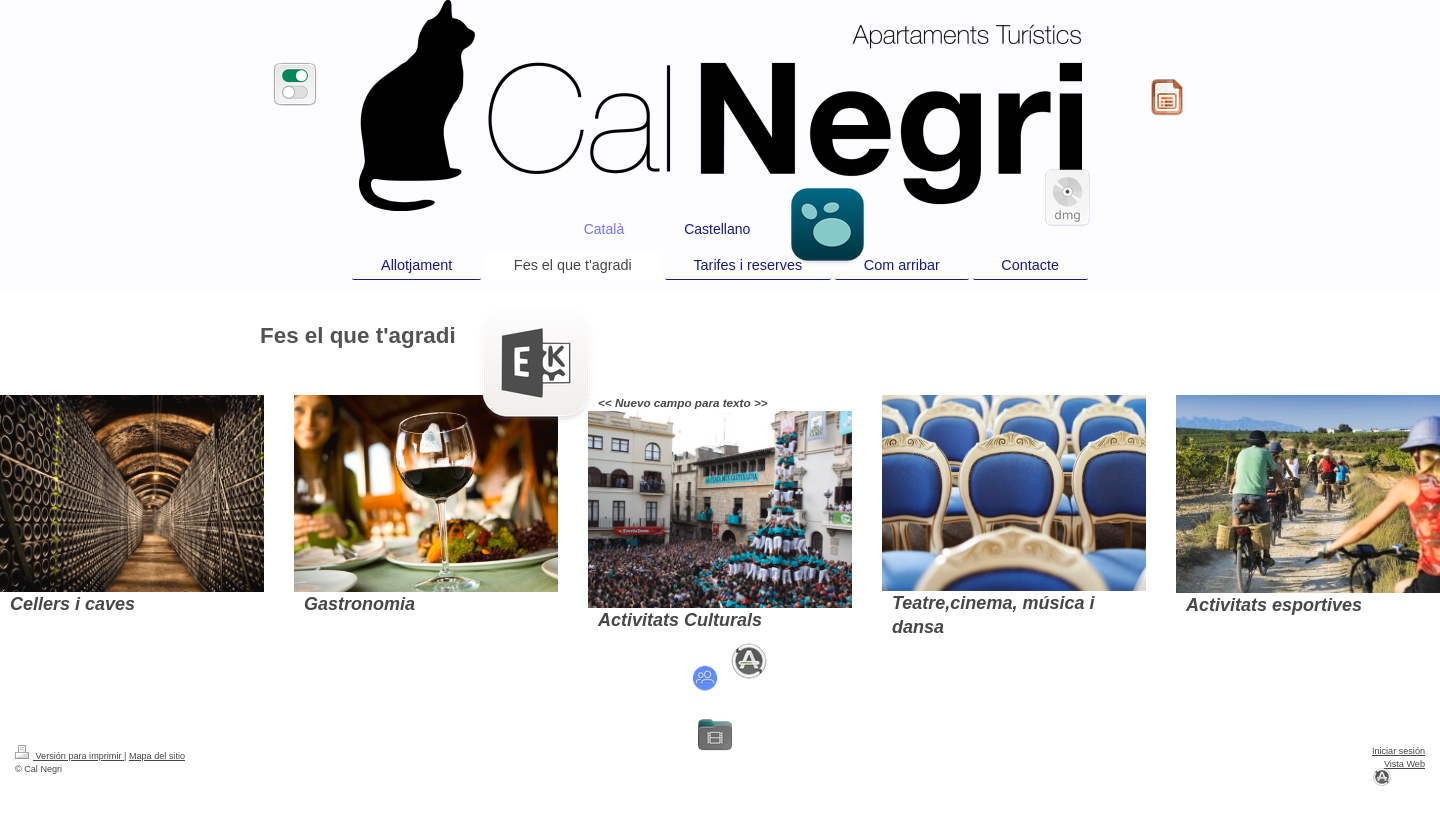 Image resolution: width=1440 pixels, height=825 pixels. Describe the element at coordinates (1167, 97) in the screenshot. I see `libreoffice impress presentation file` at that location.